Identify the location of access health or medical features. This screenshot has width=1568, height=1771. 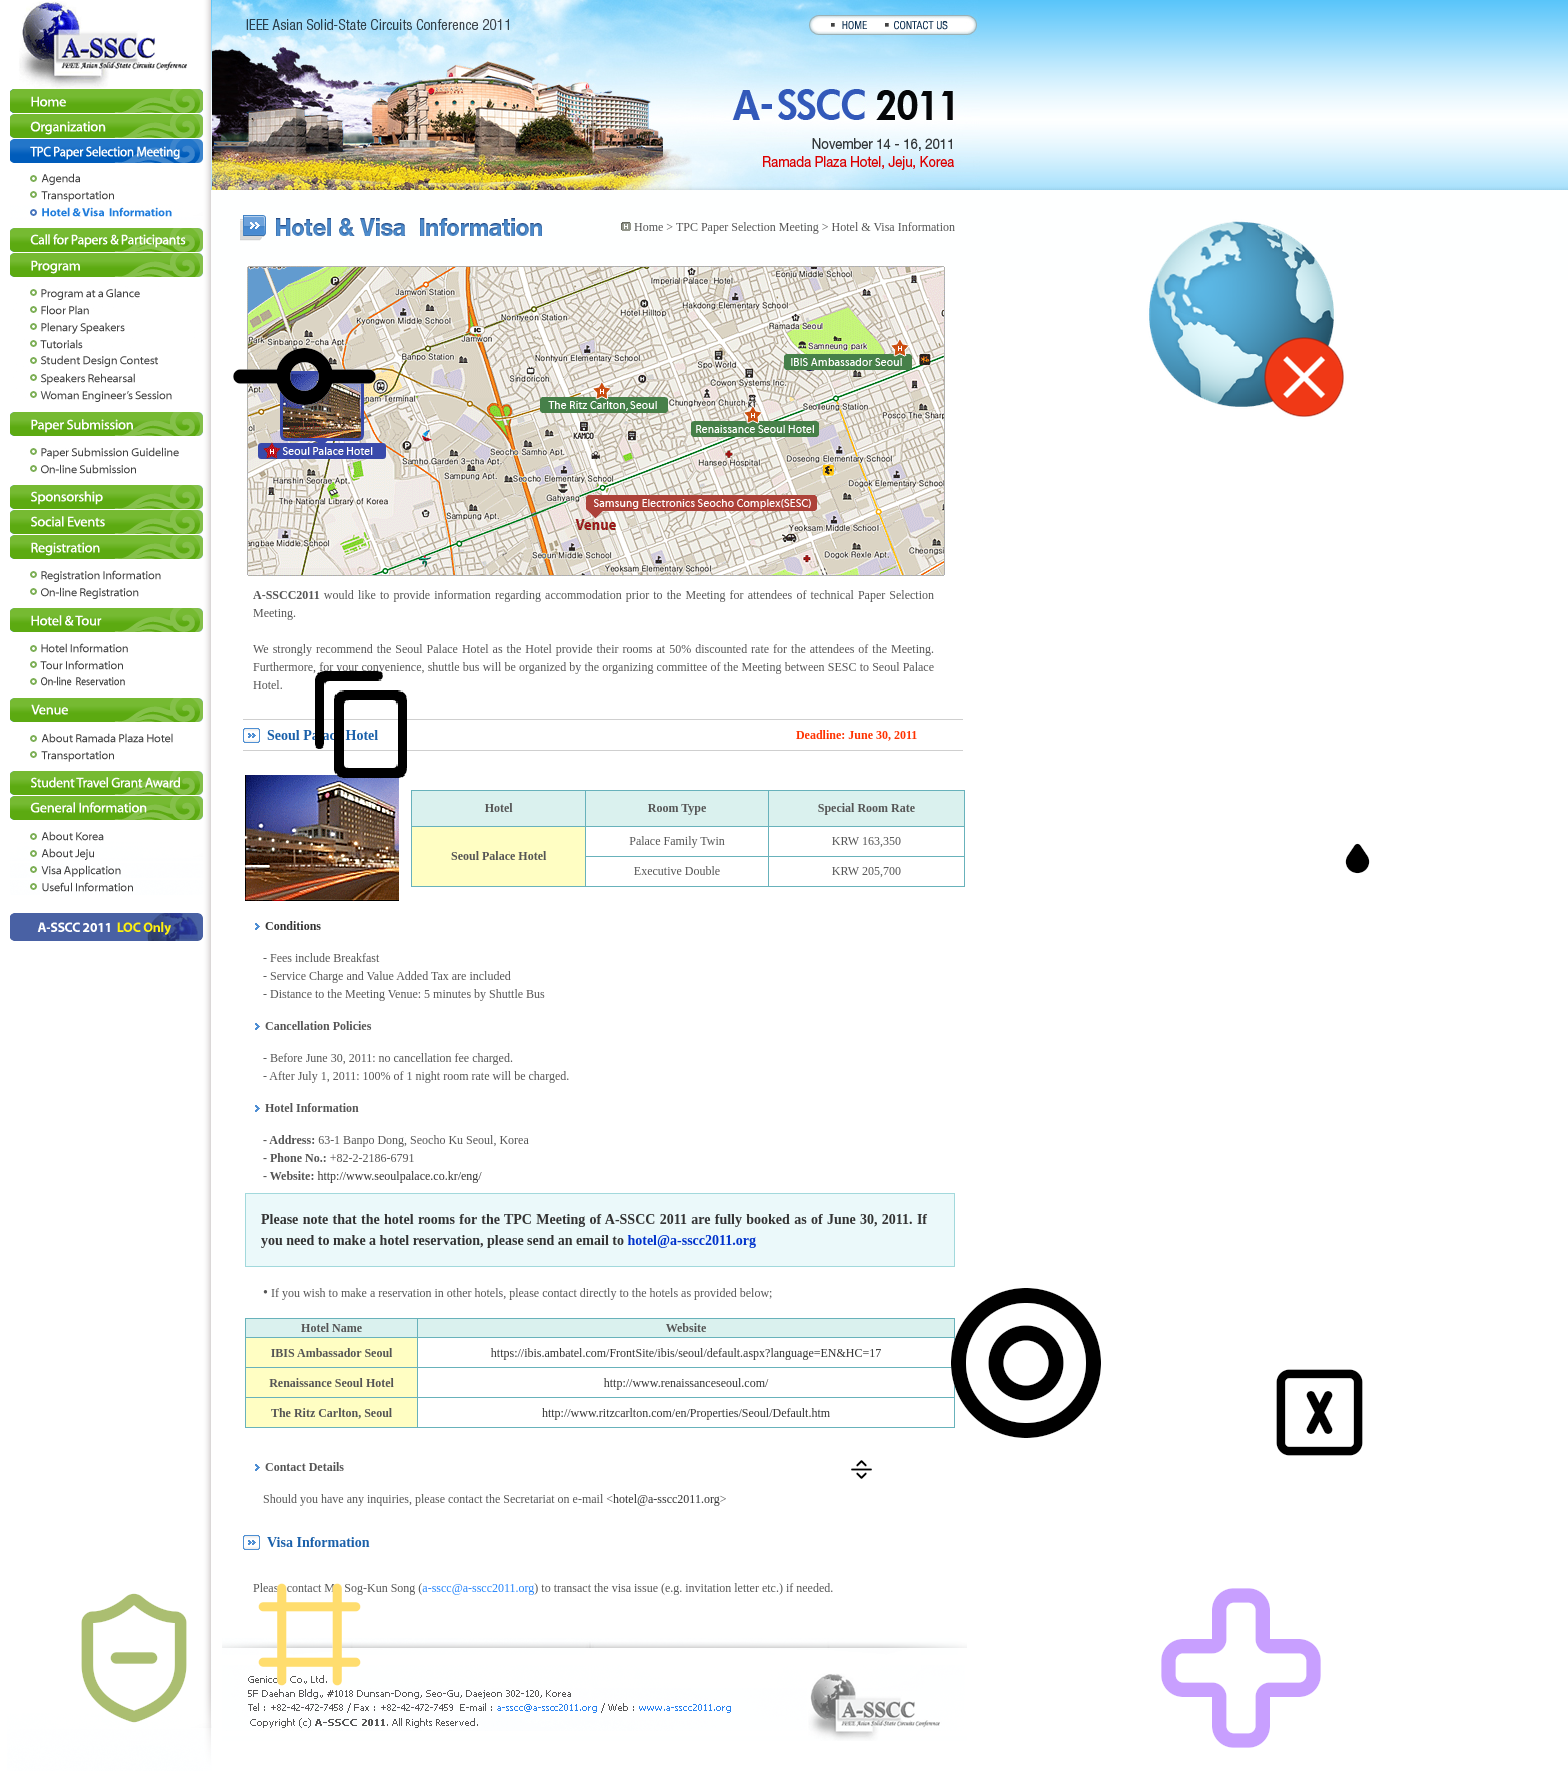
(1241, 1668).